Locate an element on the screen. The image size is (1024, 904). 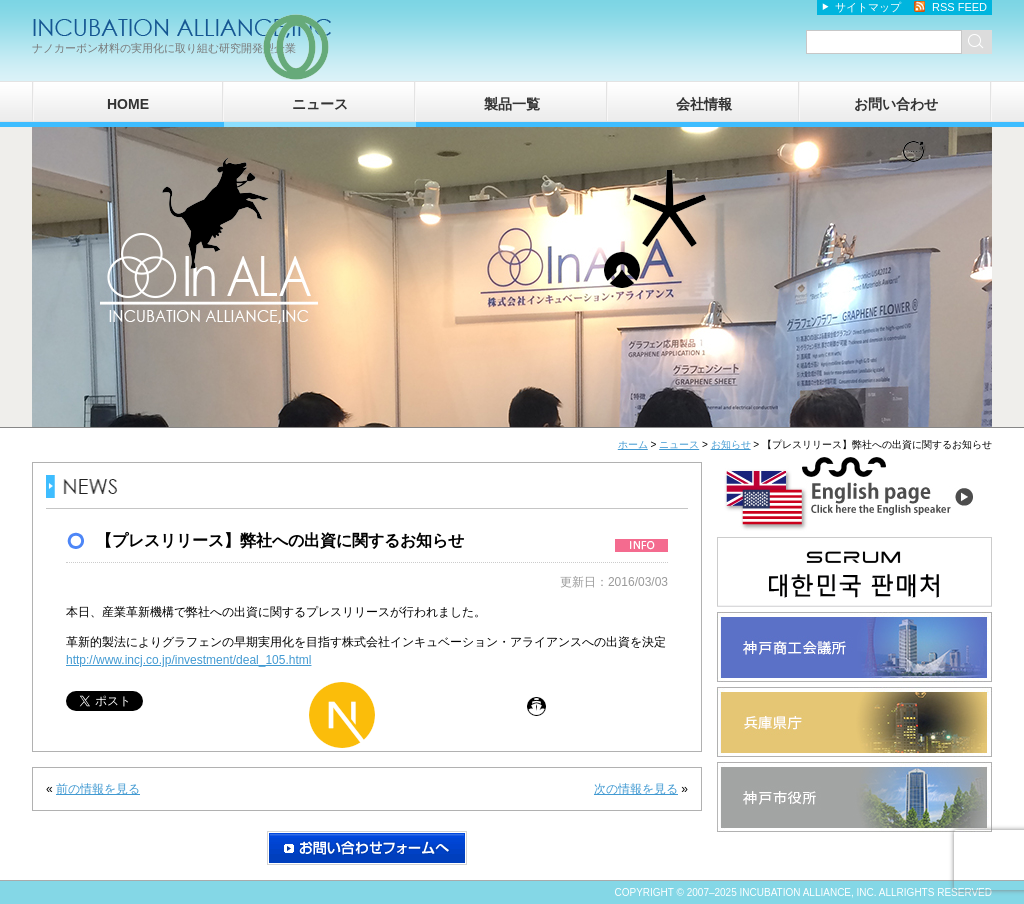
codeship logo is located at coordinates (536, 706).